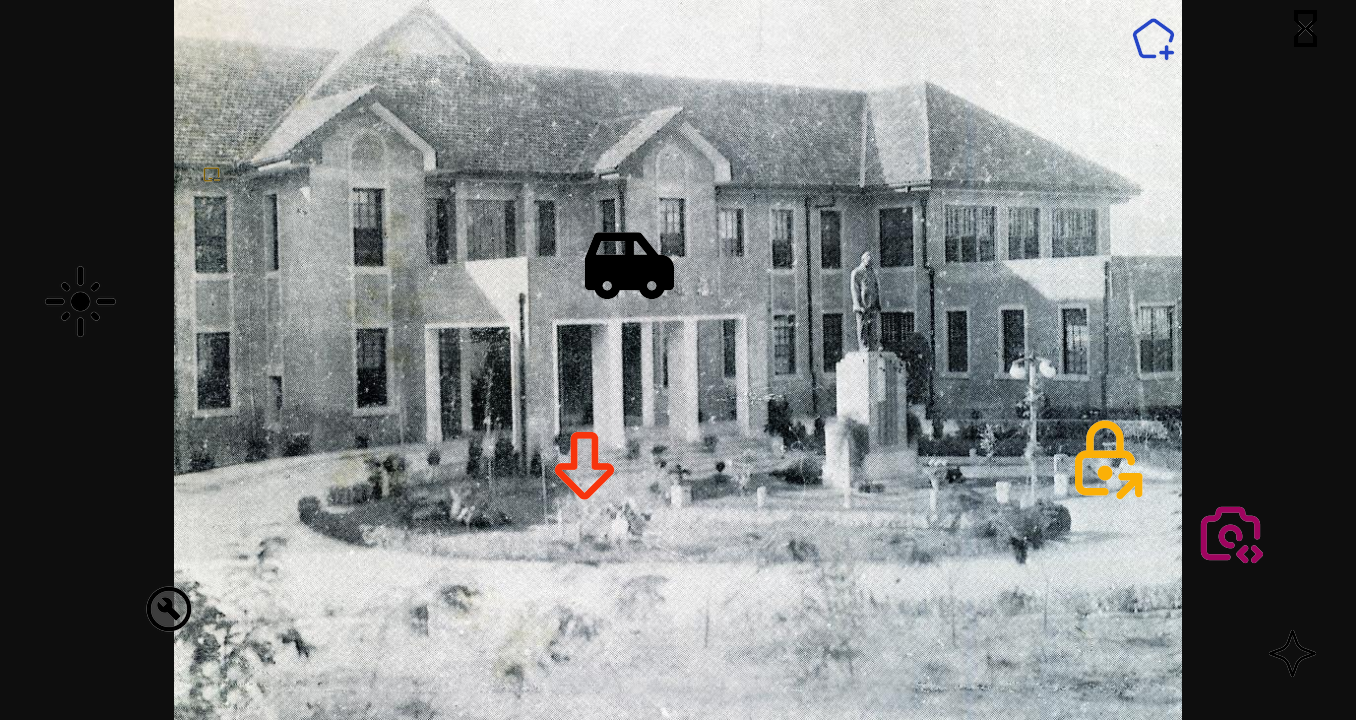  I want to click on access settings or configuration options, so click(169, 609).